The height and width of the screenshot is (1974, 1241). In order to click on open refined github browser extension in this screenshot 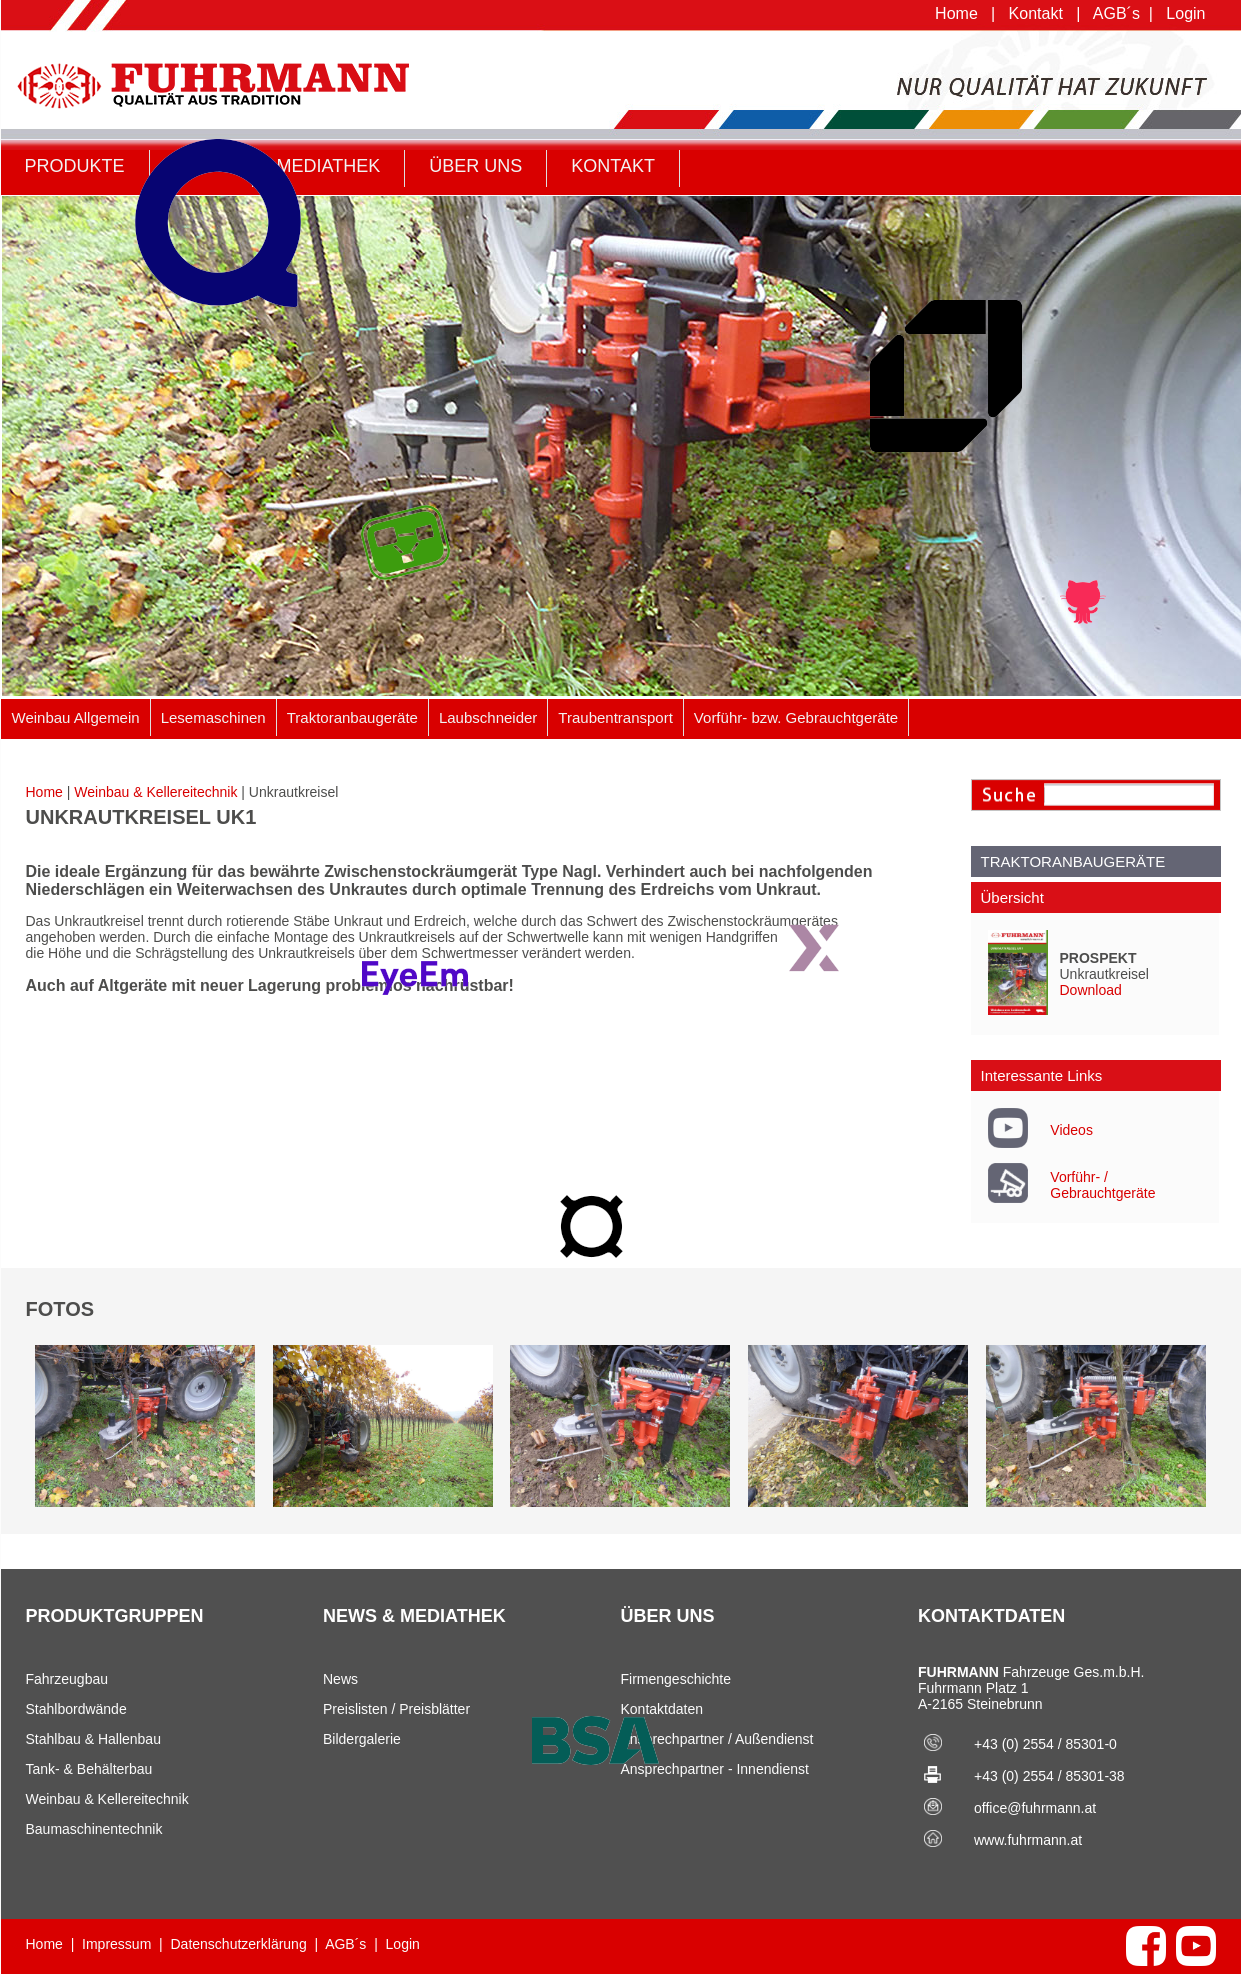, I will do `click(1083, 602)`.